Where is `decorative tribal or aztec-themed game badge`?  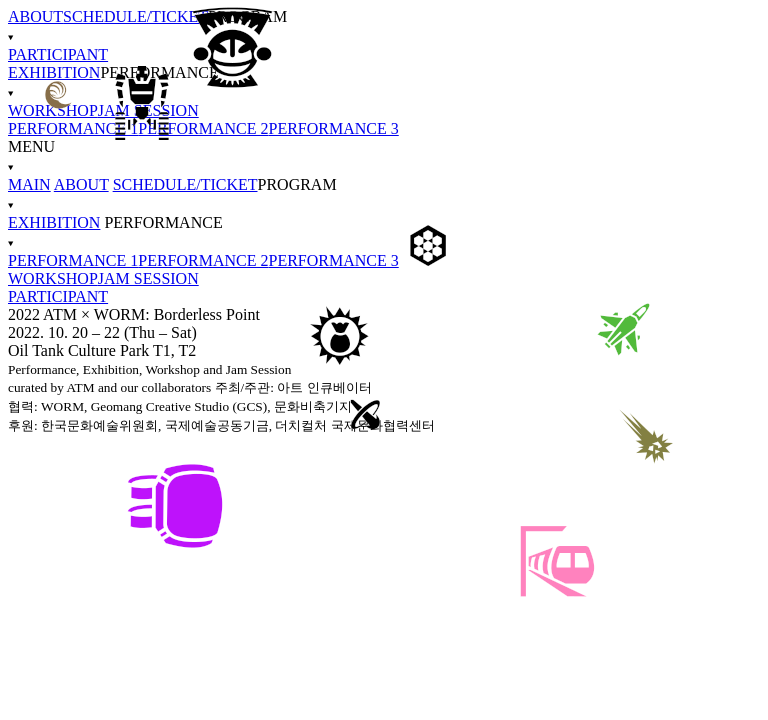
decorative tribal or aztec-themed game badge is located at coordinates (232, 47).